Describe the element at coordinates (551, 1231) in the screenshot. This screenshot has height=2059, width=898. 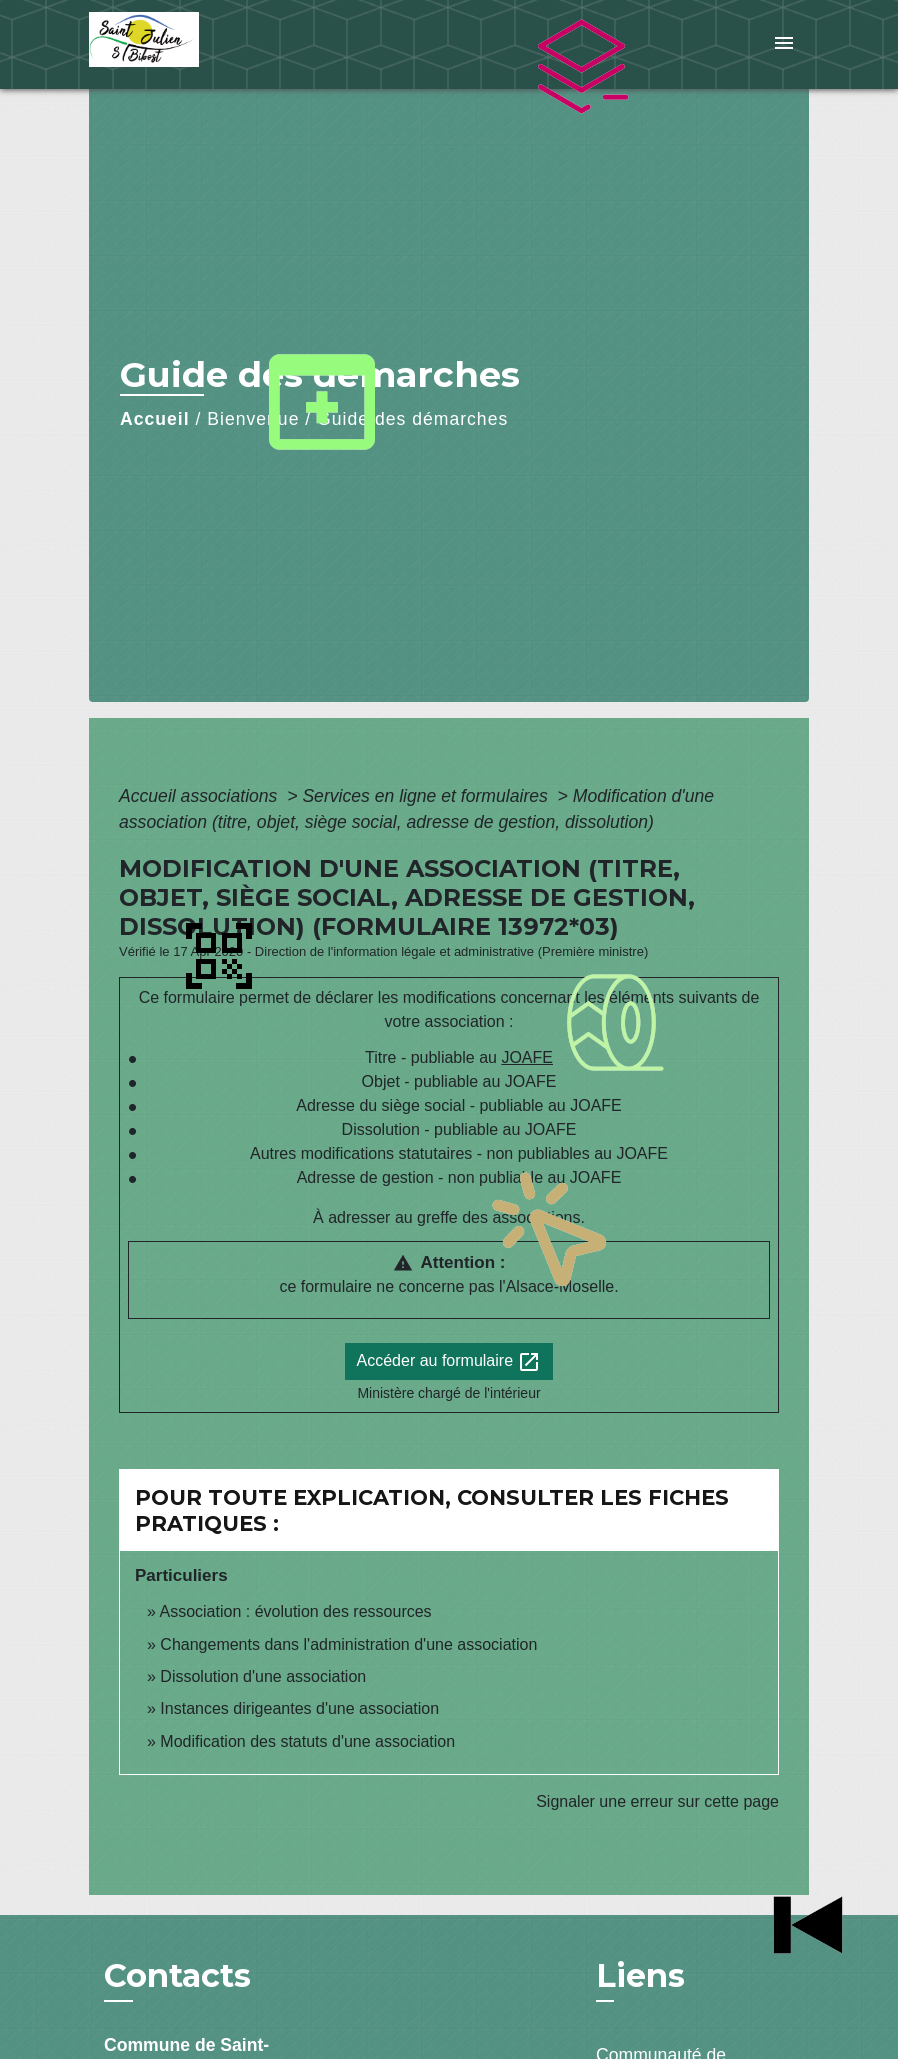
I see `click or tap to interact` at that location.